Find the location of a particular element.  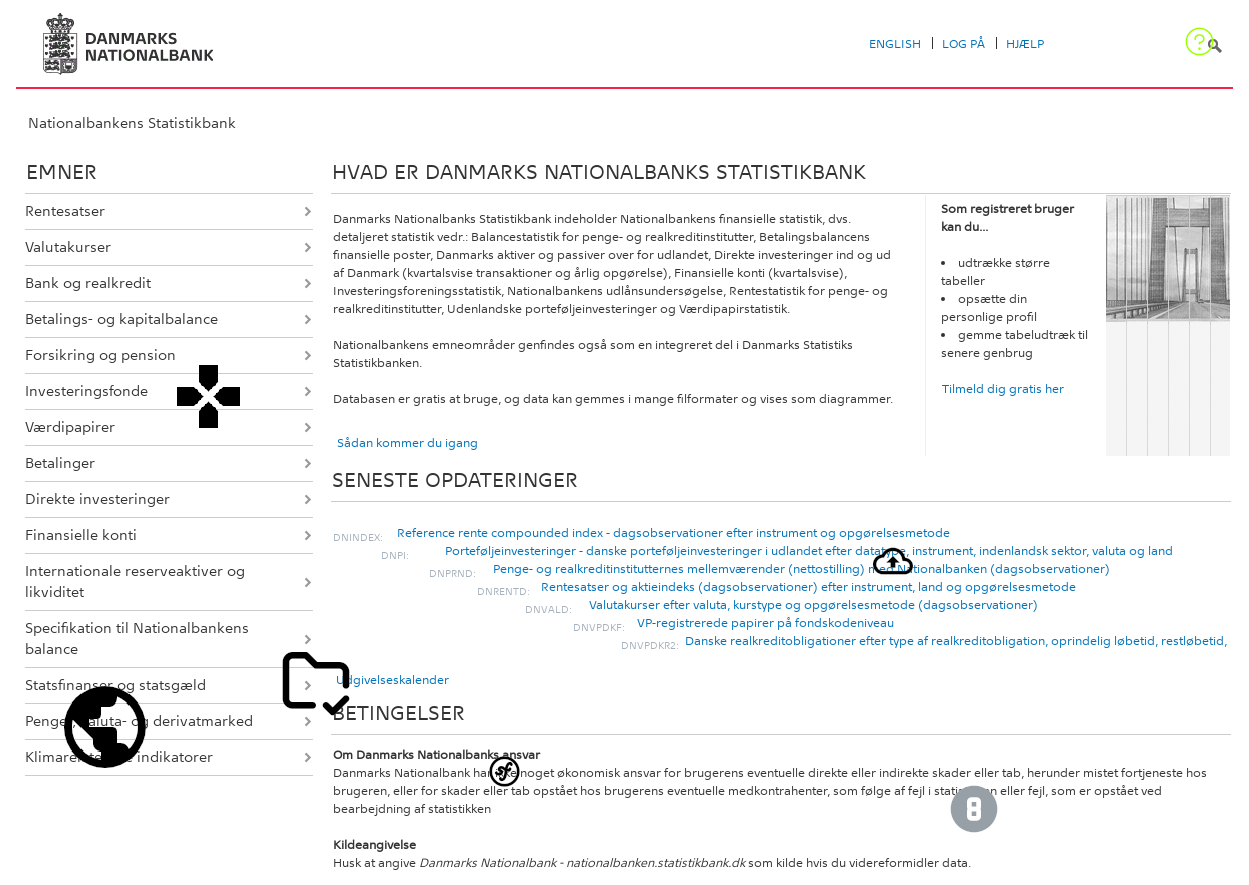

upload file to cloud storage is located at coordinates (893, 561).